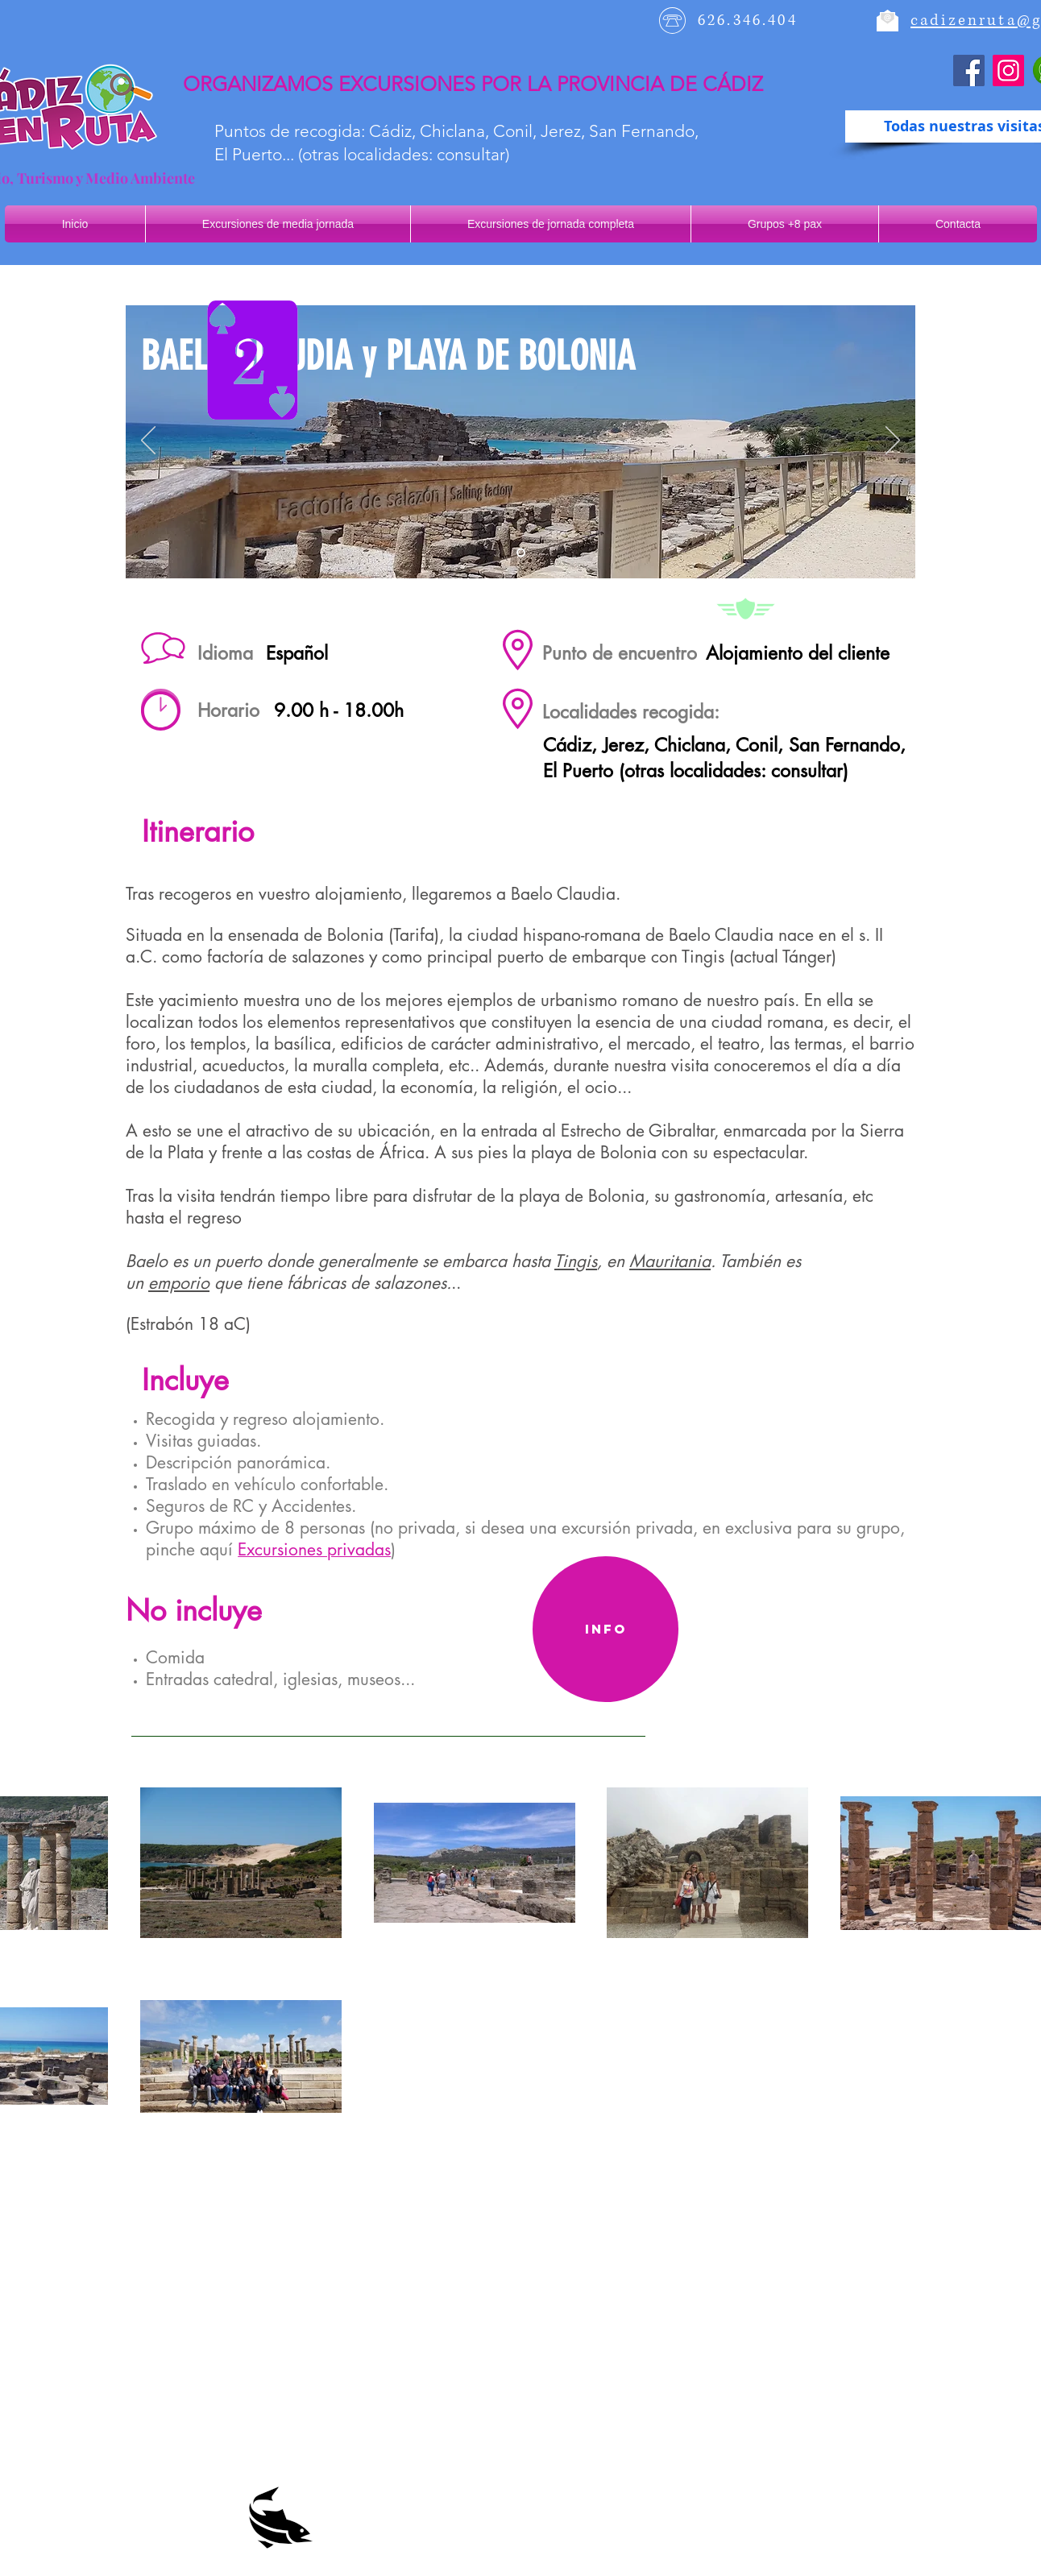 This screenshot has height=2576, width=1041. Describe the element at coordinates (745, 608) in the screenshot. I see `air force or military aviation badge` at that location.